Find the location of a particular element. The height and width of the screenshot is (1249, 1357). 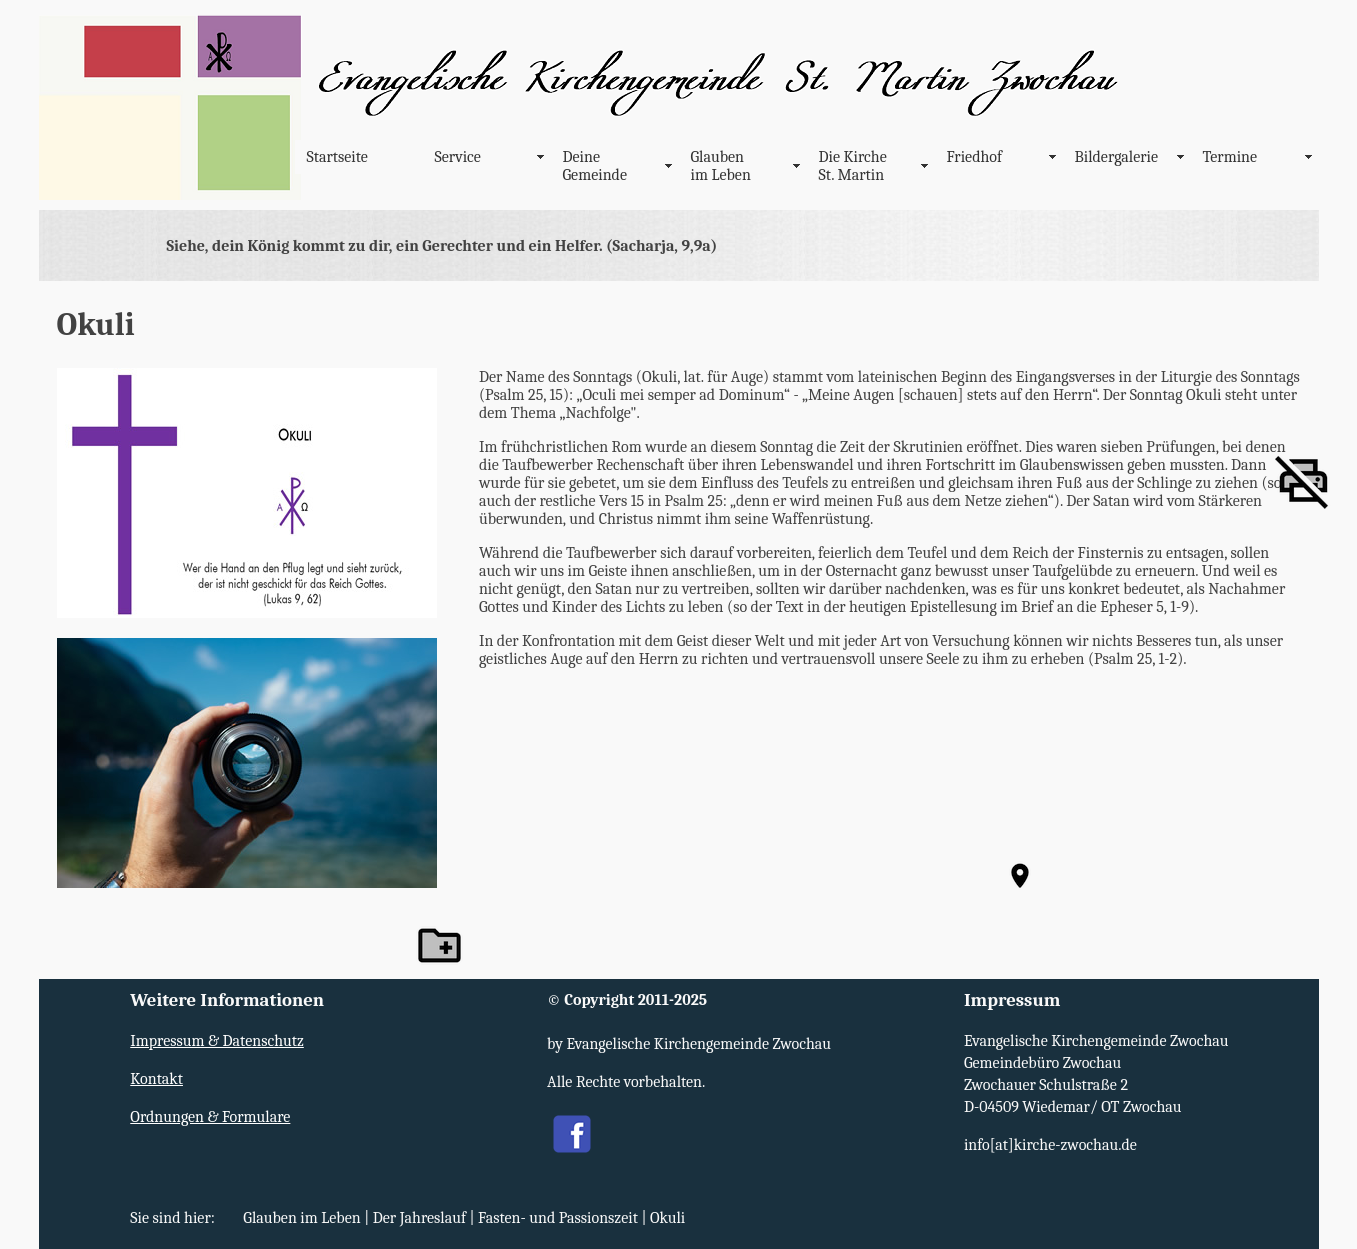

printing is disabled or unavailable is located at coordinates (1303, 480).